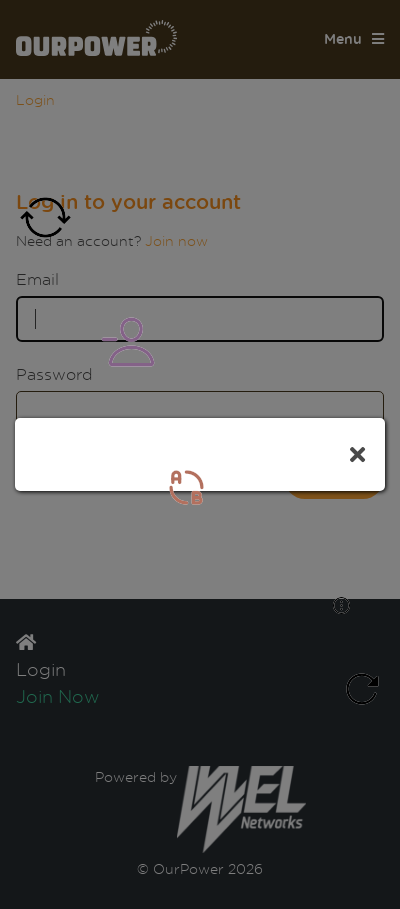 The image size is (400, 909). I want to click on remove a contact or friend, so click(128, 342).